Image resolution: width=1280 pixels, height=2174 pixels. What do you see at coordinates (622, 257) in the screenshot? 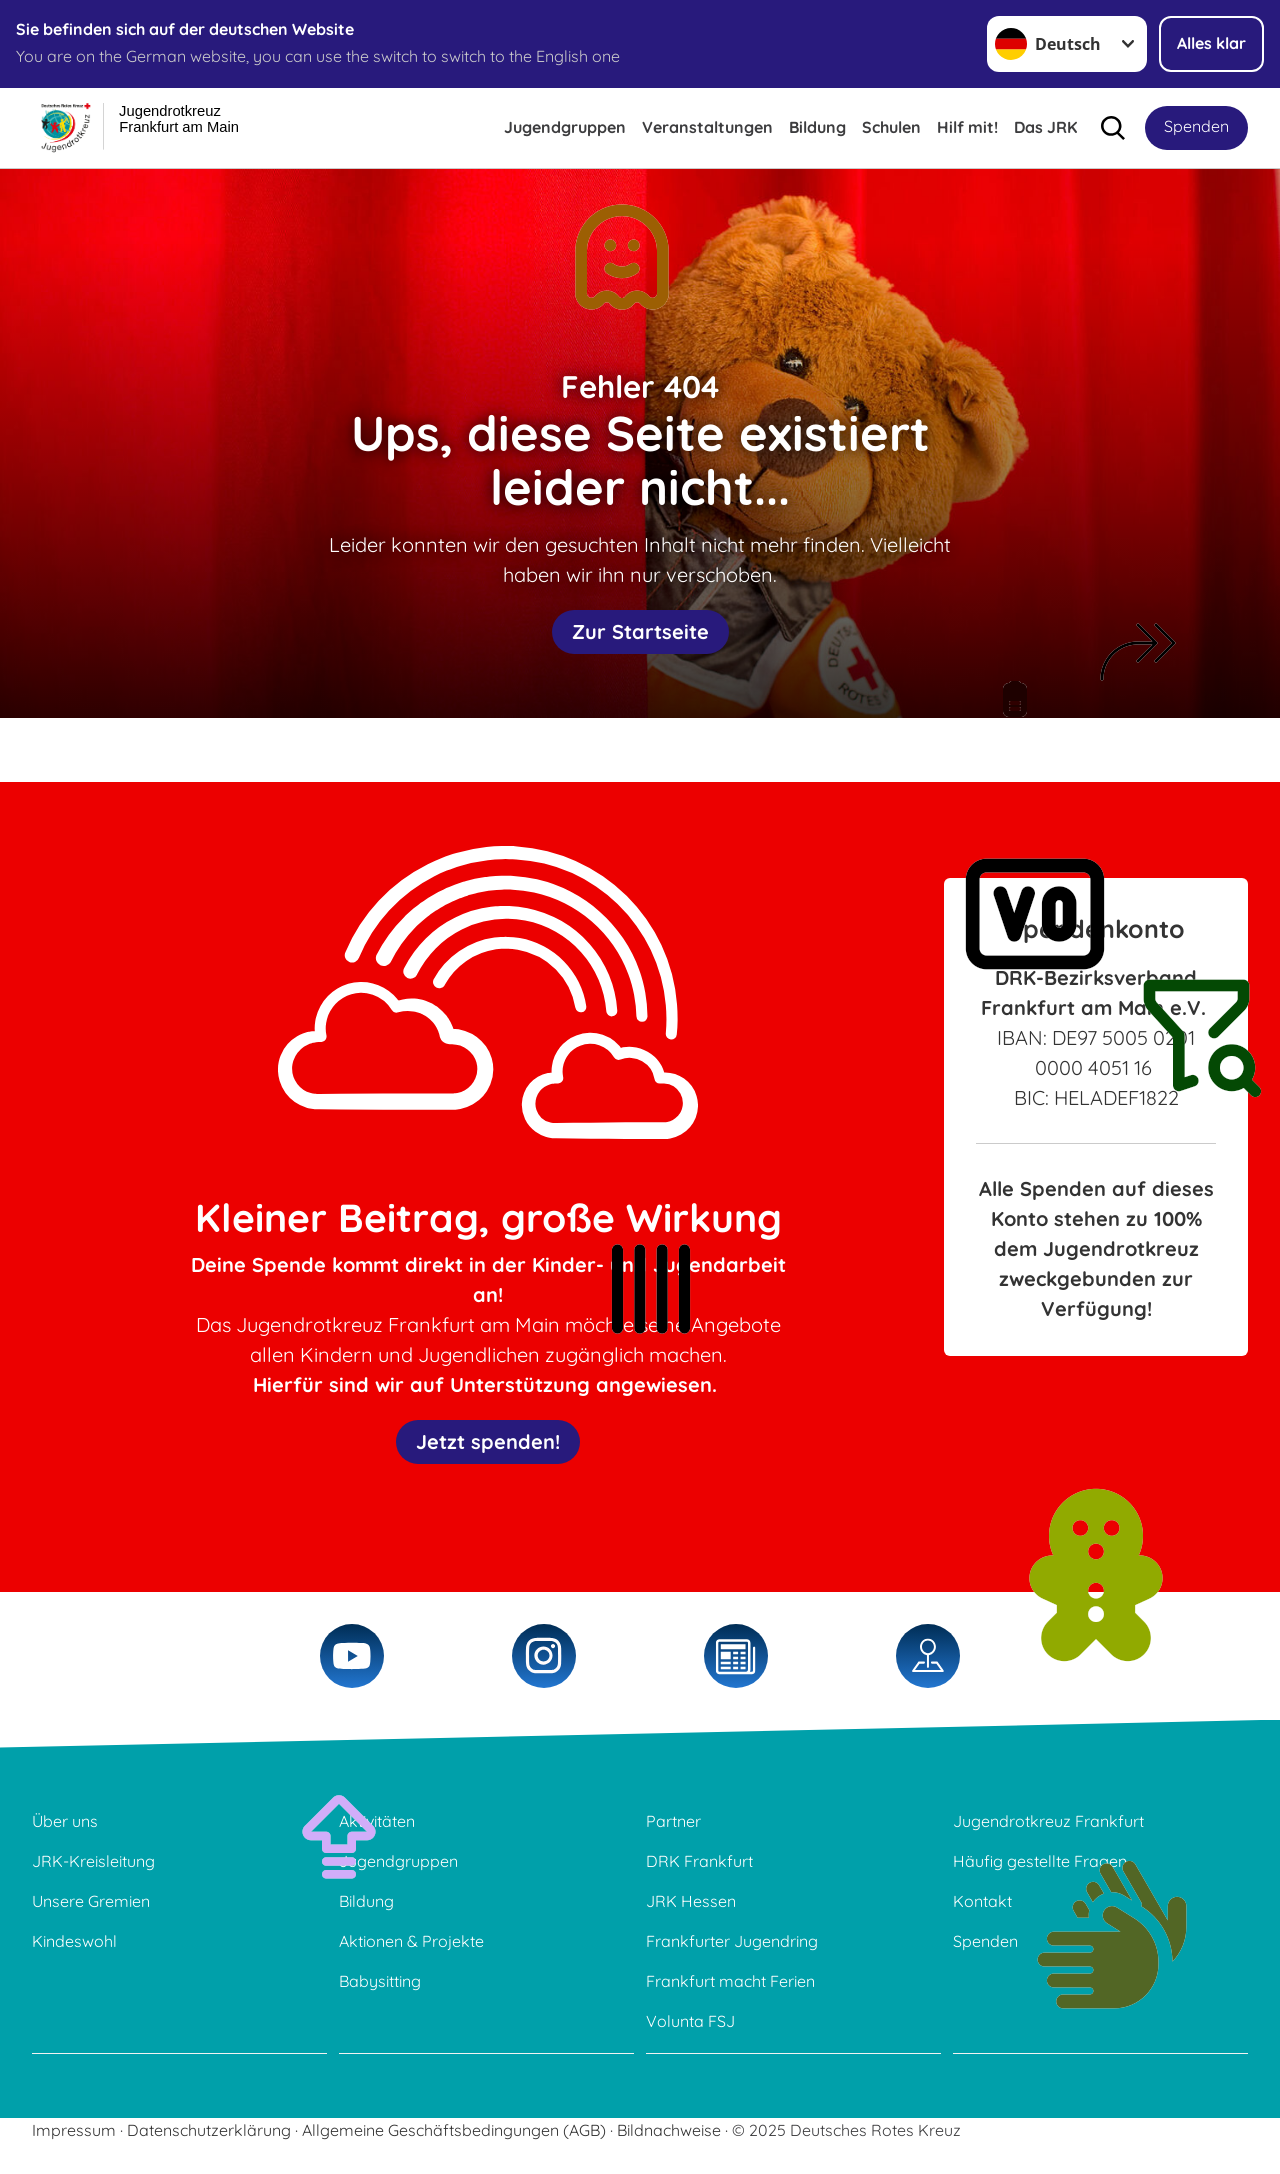
I see `enable ghost mode or incognito browsing` at bounding box center [622, 257].